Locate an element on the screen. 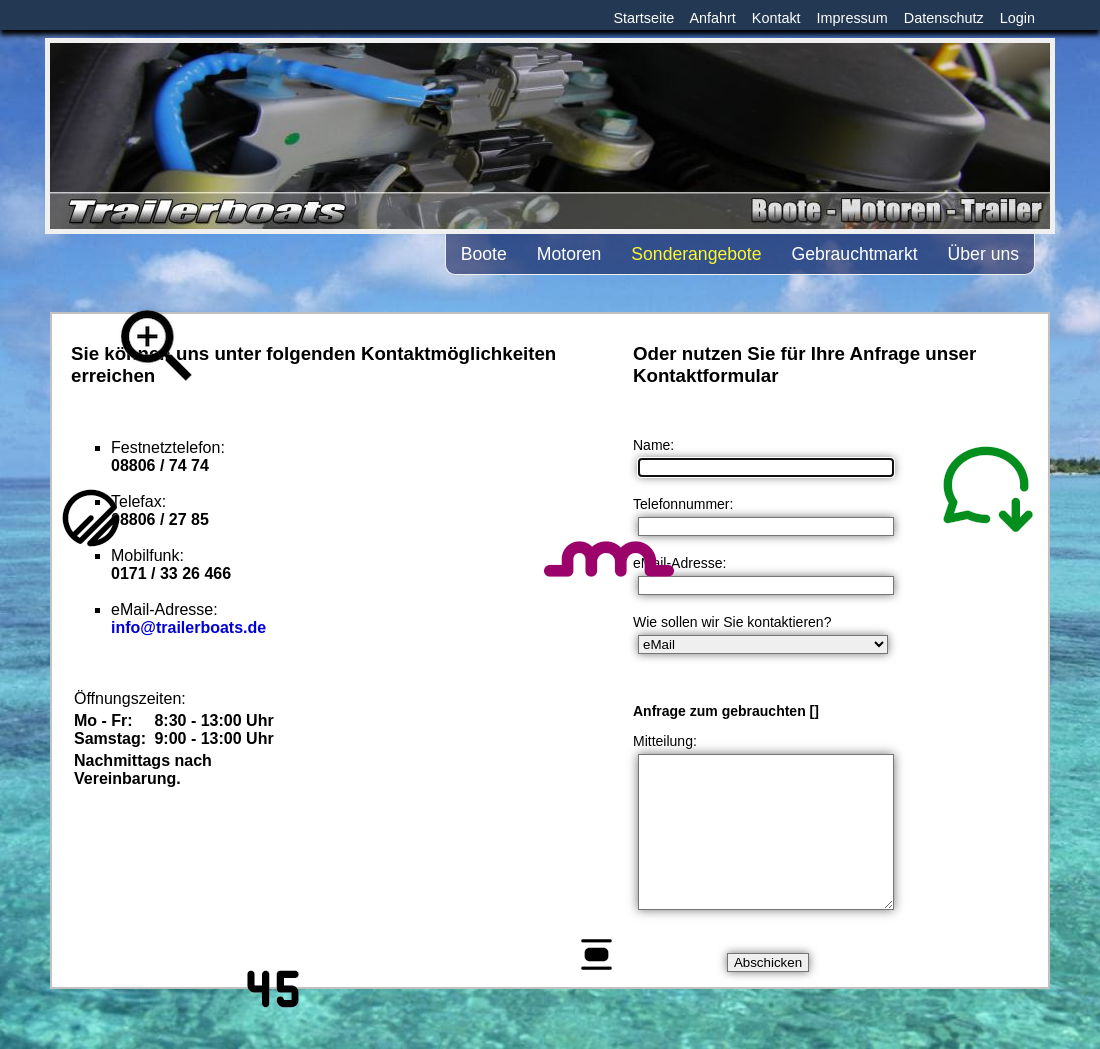  zoom in on content or image is located at coordinates (157, 346).